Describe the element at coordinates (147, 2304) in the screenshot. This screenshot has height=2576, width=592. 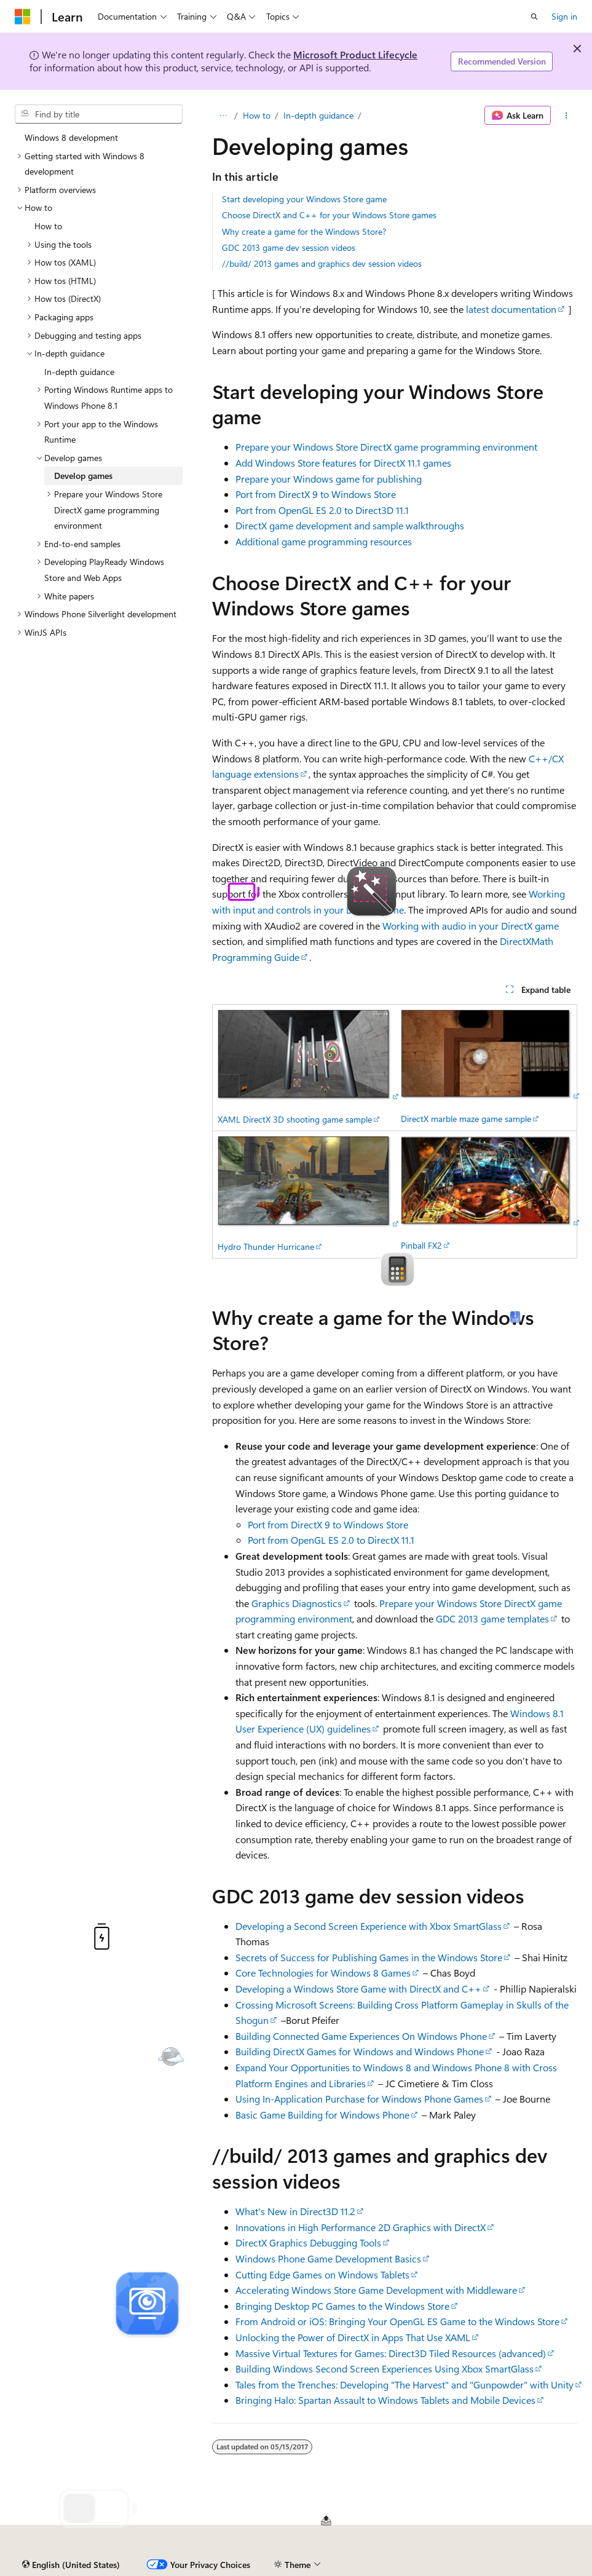
I see `access remote desktop or screen sharing settings` at that location.